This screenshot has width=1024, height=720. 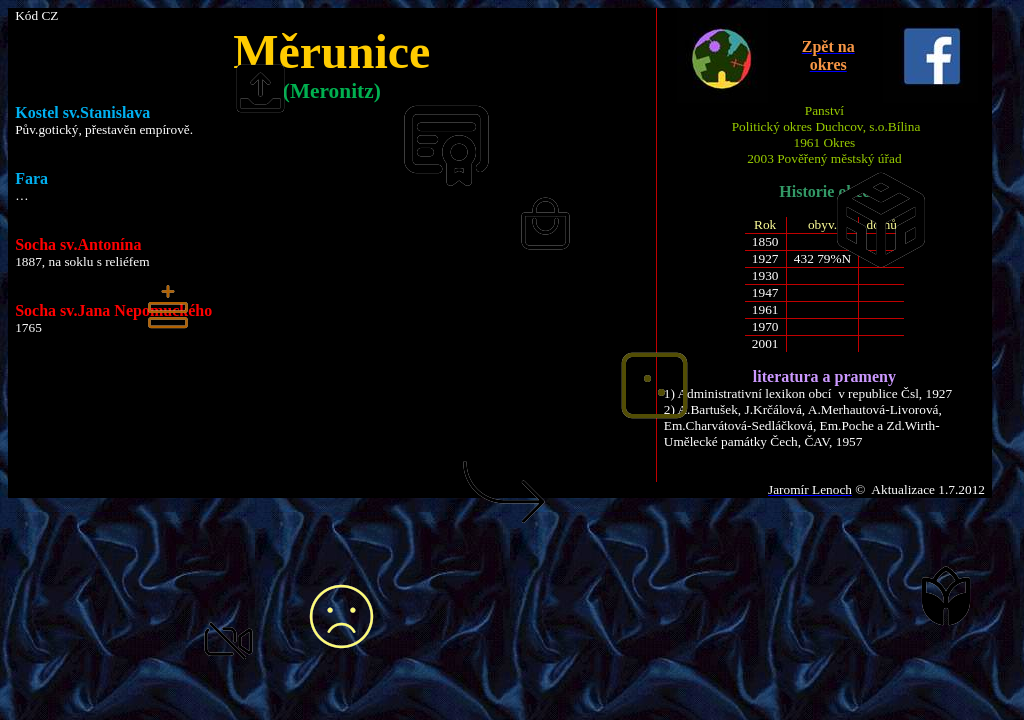 I want to click on upload file to inbox or tray, so click(x=260, y=88).